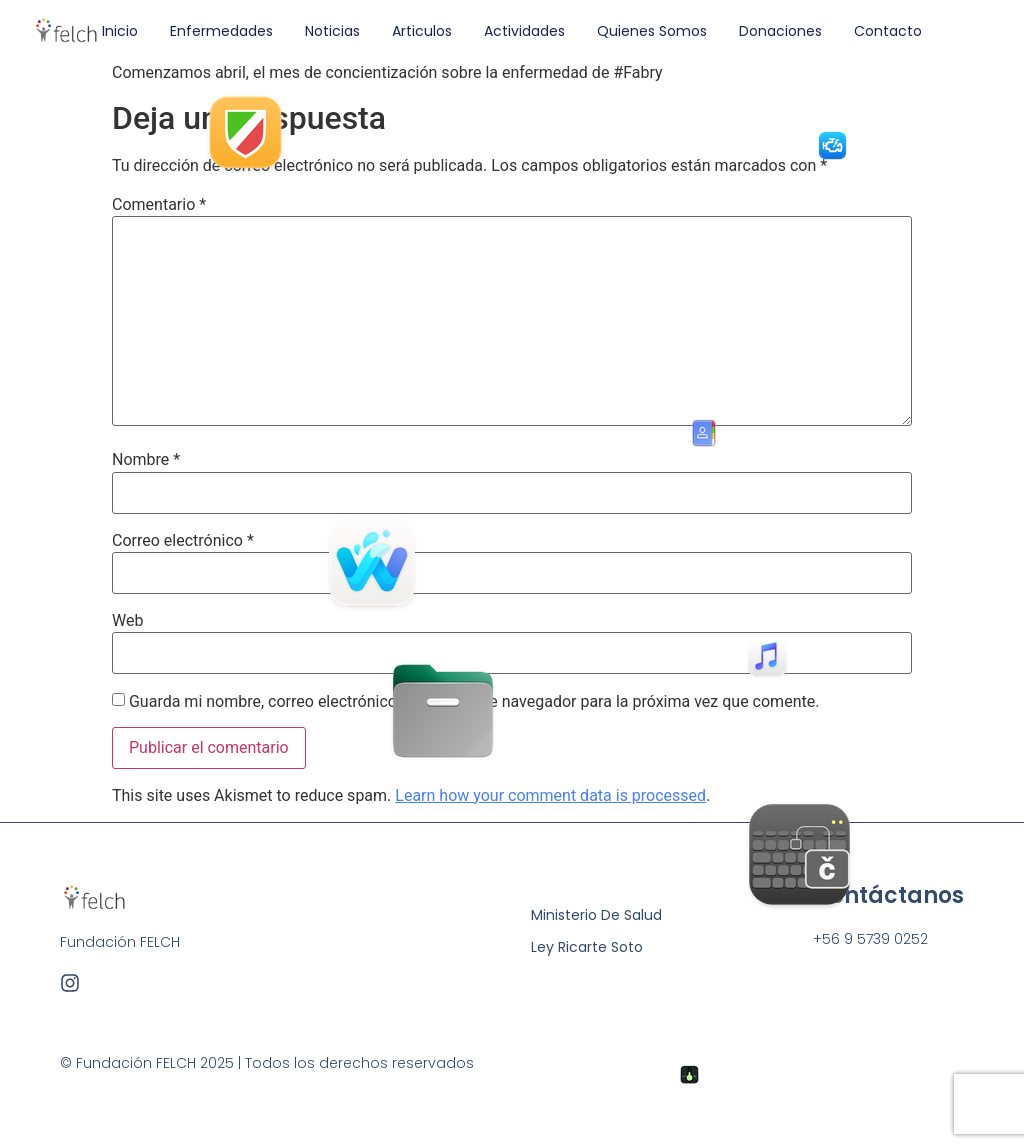 This screenshot has width=1024, height=1148. I want to click on open tecla on-screen keyboard app, so click(799, 854).